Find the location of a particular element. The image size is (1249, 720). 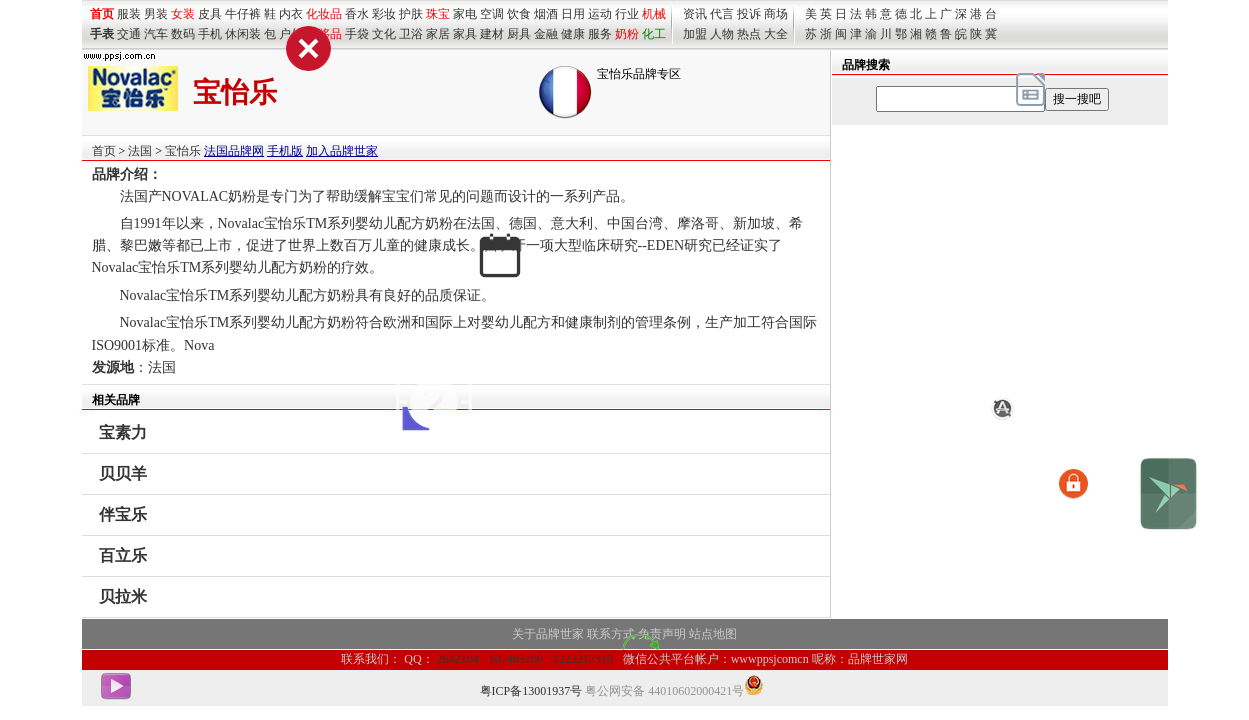

open calendar app is located at coordinates (500, 257).